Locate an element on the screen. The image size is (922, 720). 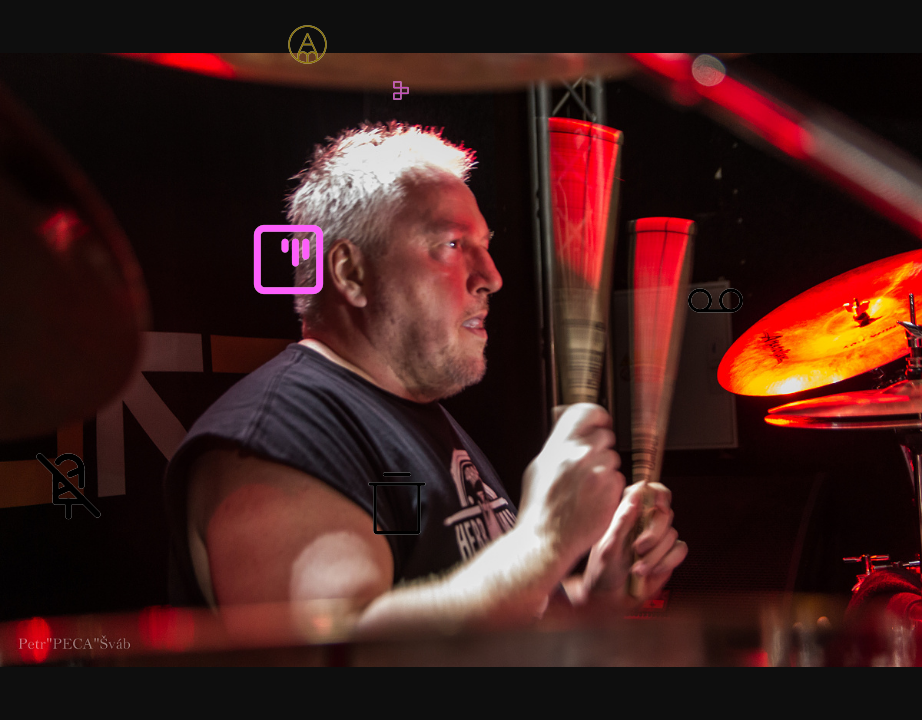
align content to top-right corner is located at coordinates (288, 259).